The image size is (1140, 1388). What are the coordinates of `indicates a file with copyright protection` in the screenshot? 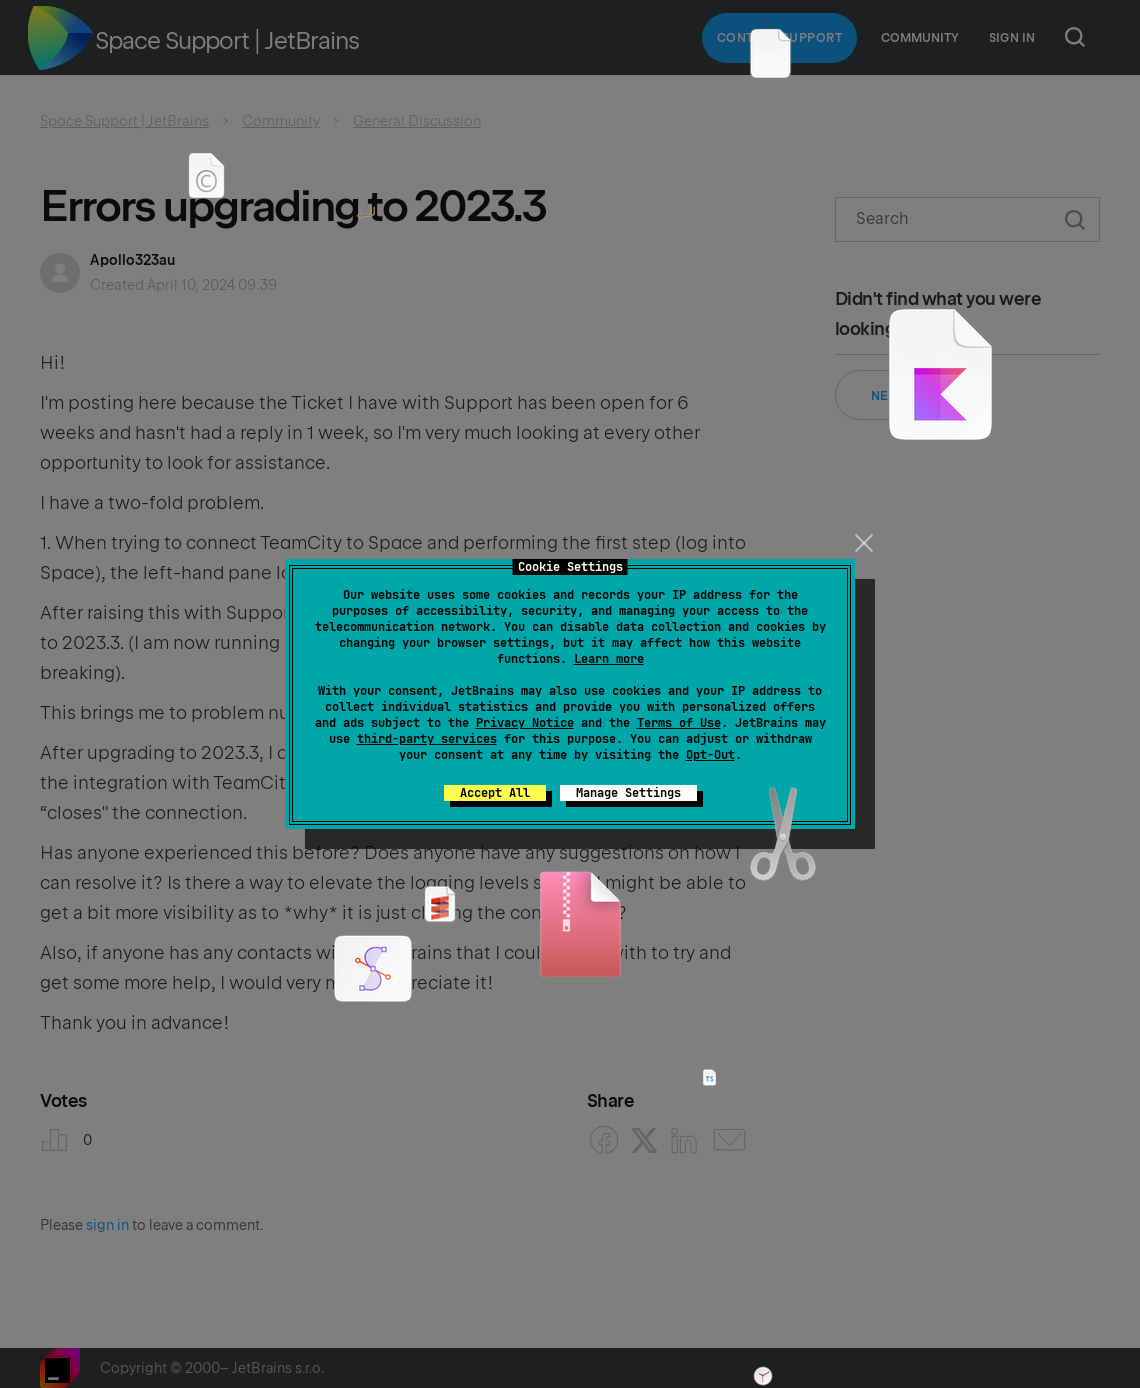 It's located at (206, 175).